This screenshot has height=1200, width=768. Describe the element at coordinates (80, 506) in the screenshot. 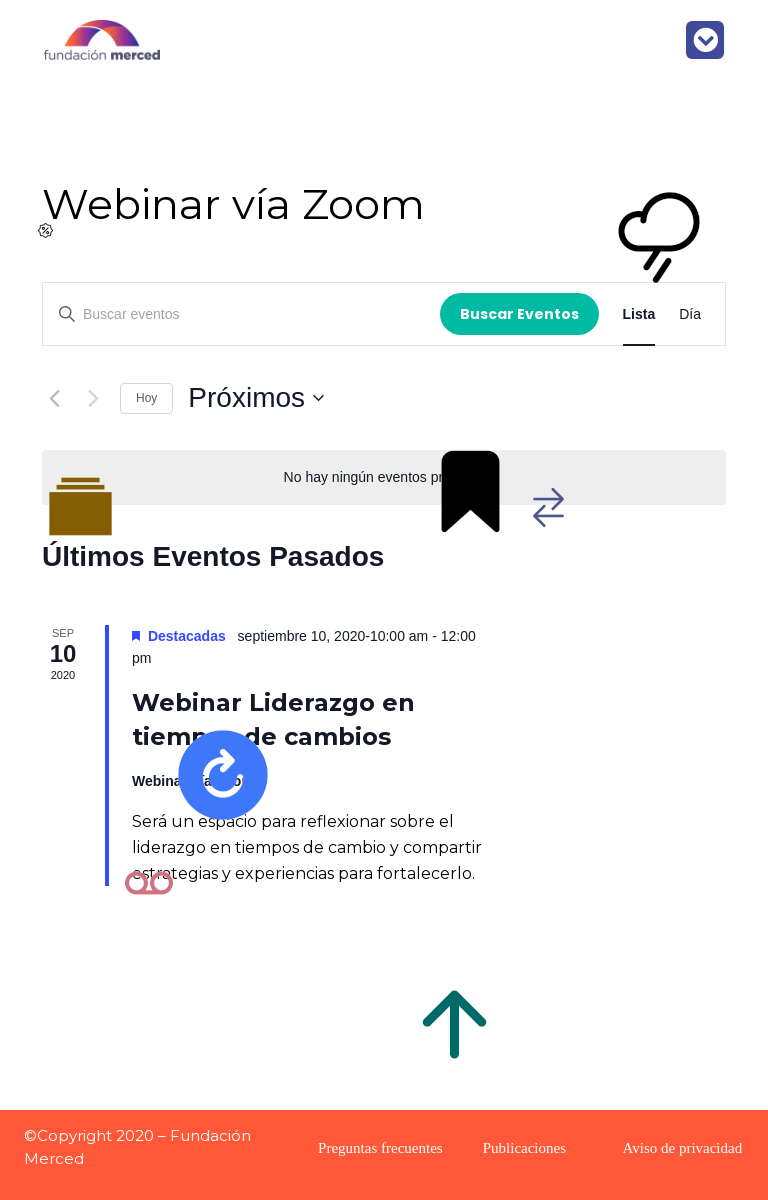

I see `view your photo albums` at that location.